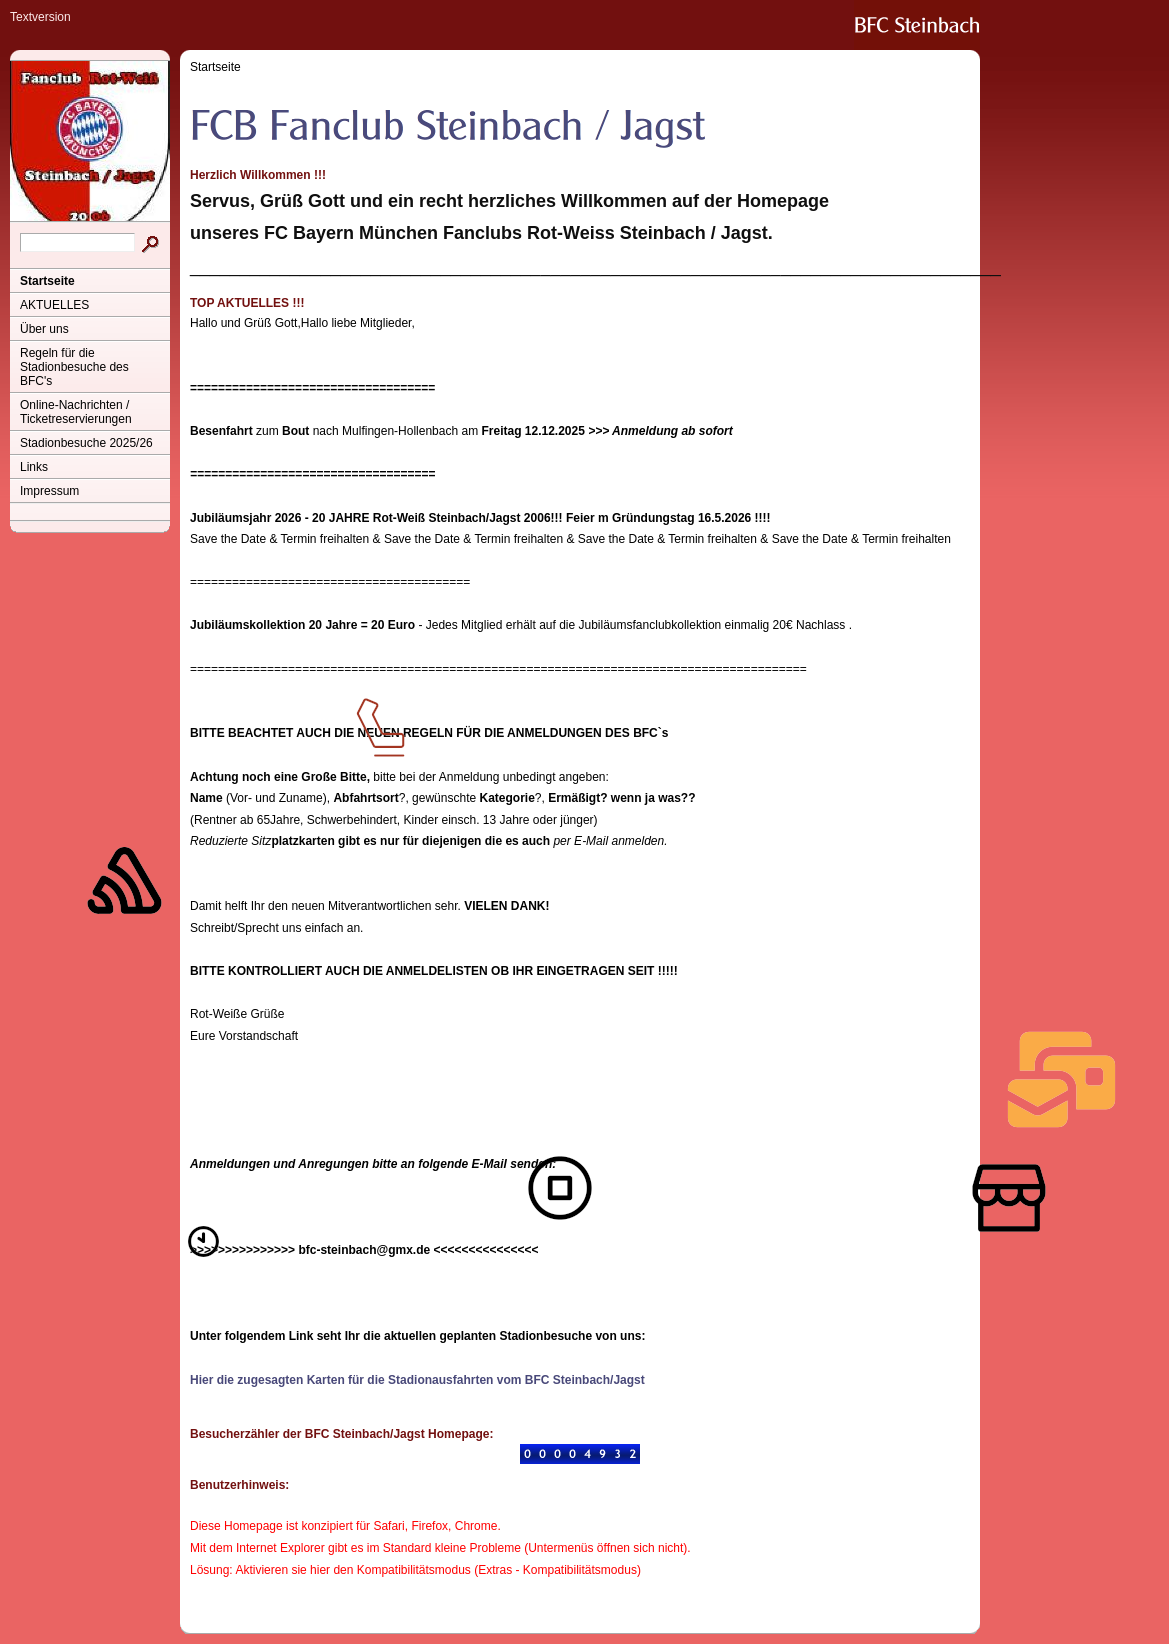 This screenshot has width=1169, height=1644. What do you see at coordinates (1061, 1079) in the screenshot?
I see `access bulk mail or mass messaging` at bounding box center [1061, 1079].